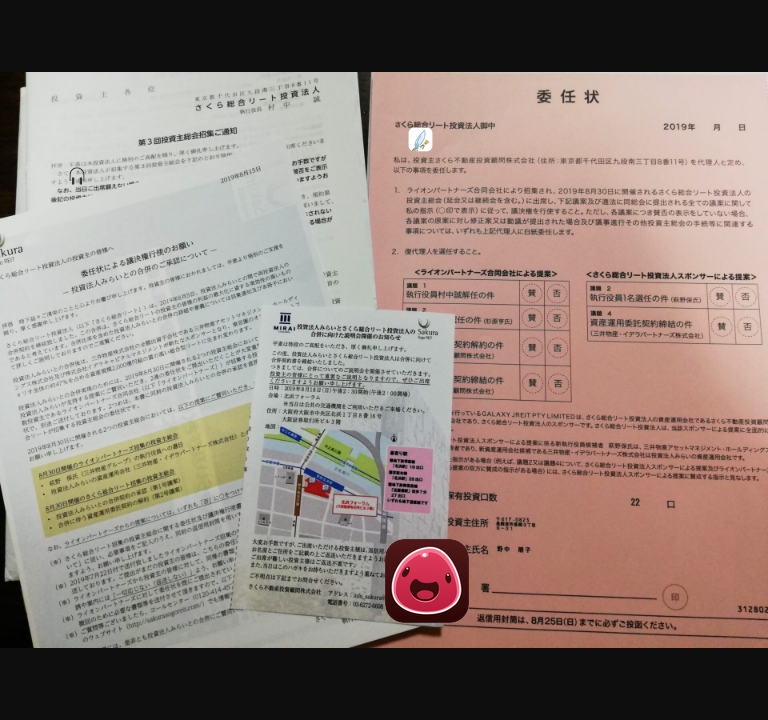  Describe the element at coordinates (420, 139) in the screenshot. I see `open vara text editor app` at that location.